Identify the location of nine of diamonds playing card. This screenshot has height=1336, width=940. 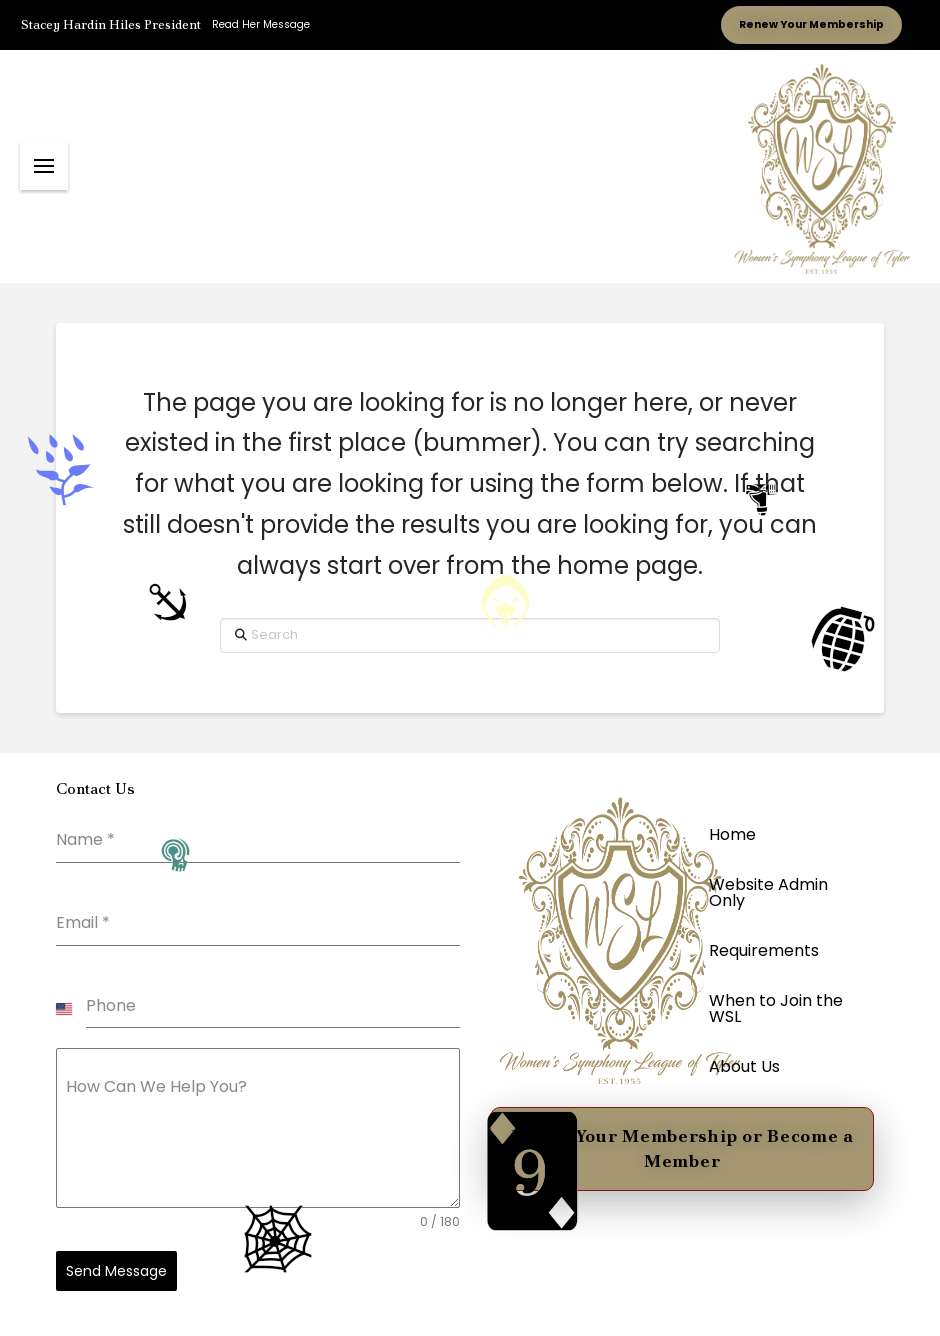
(532, 1171).